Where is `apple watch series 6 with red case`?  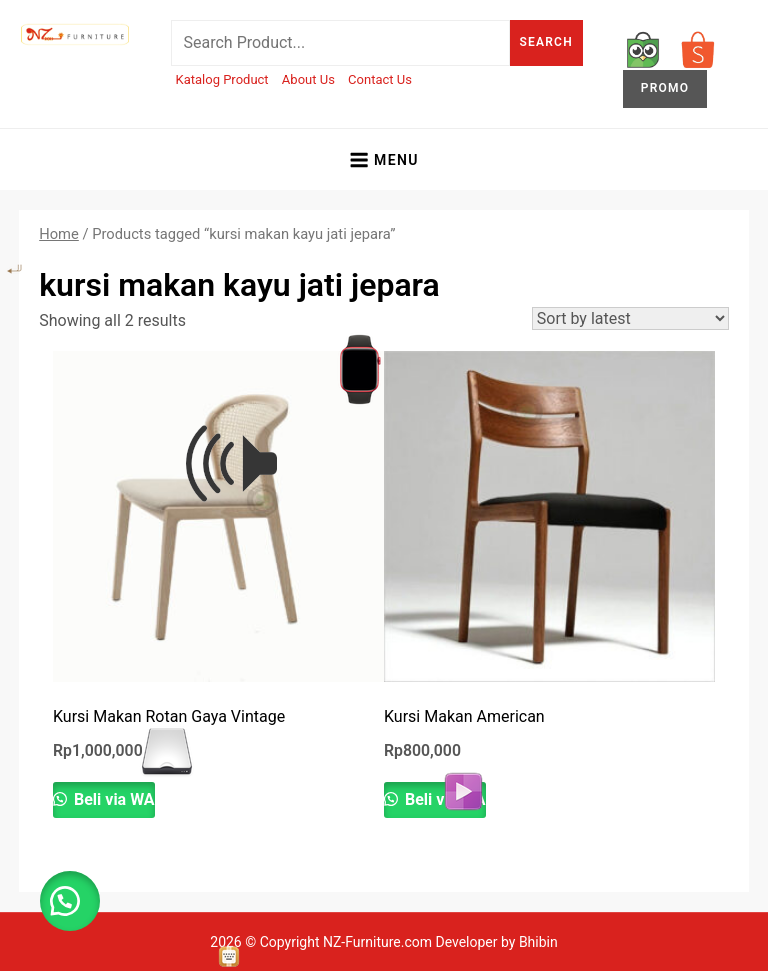
apple watch series 6 with red case is located at coordinates (359, 369).